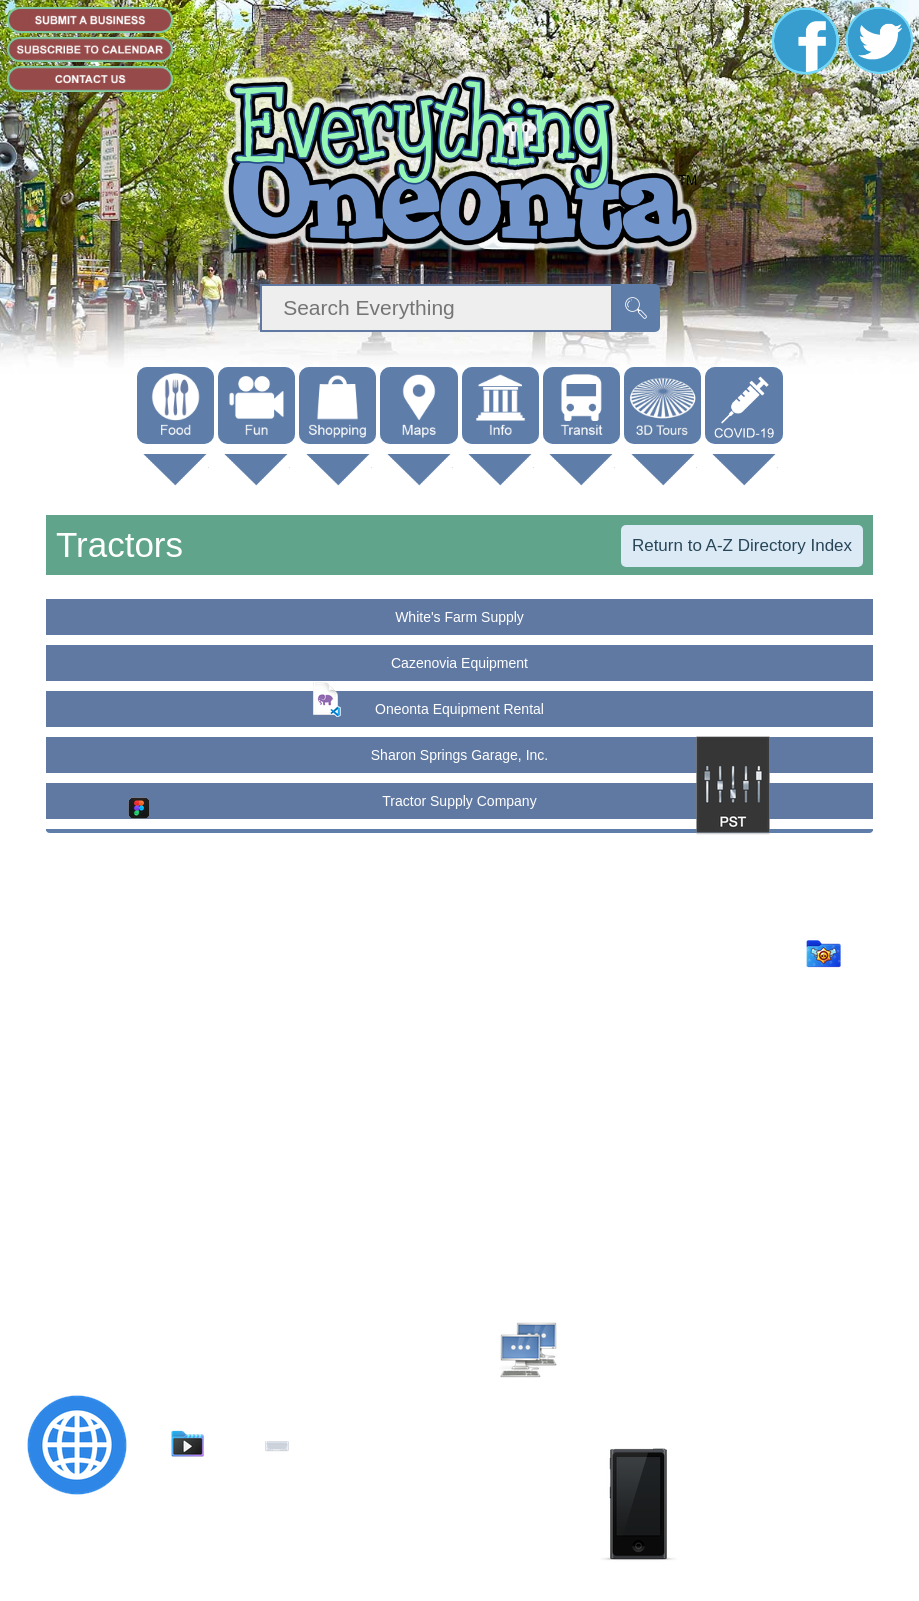 The width and height of the screenshot is (919, 1601). What do you see at coordinates (277, 1446) in the screenshot?
I see `connect a bluetooth keyboard` at bounding box center [277, 1446].